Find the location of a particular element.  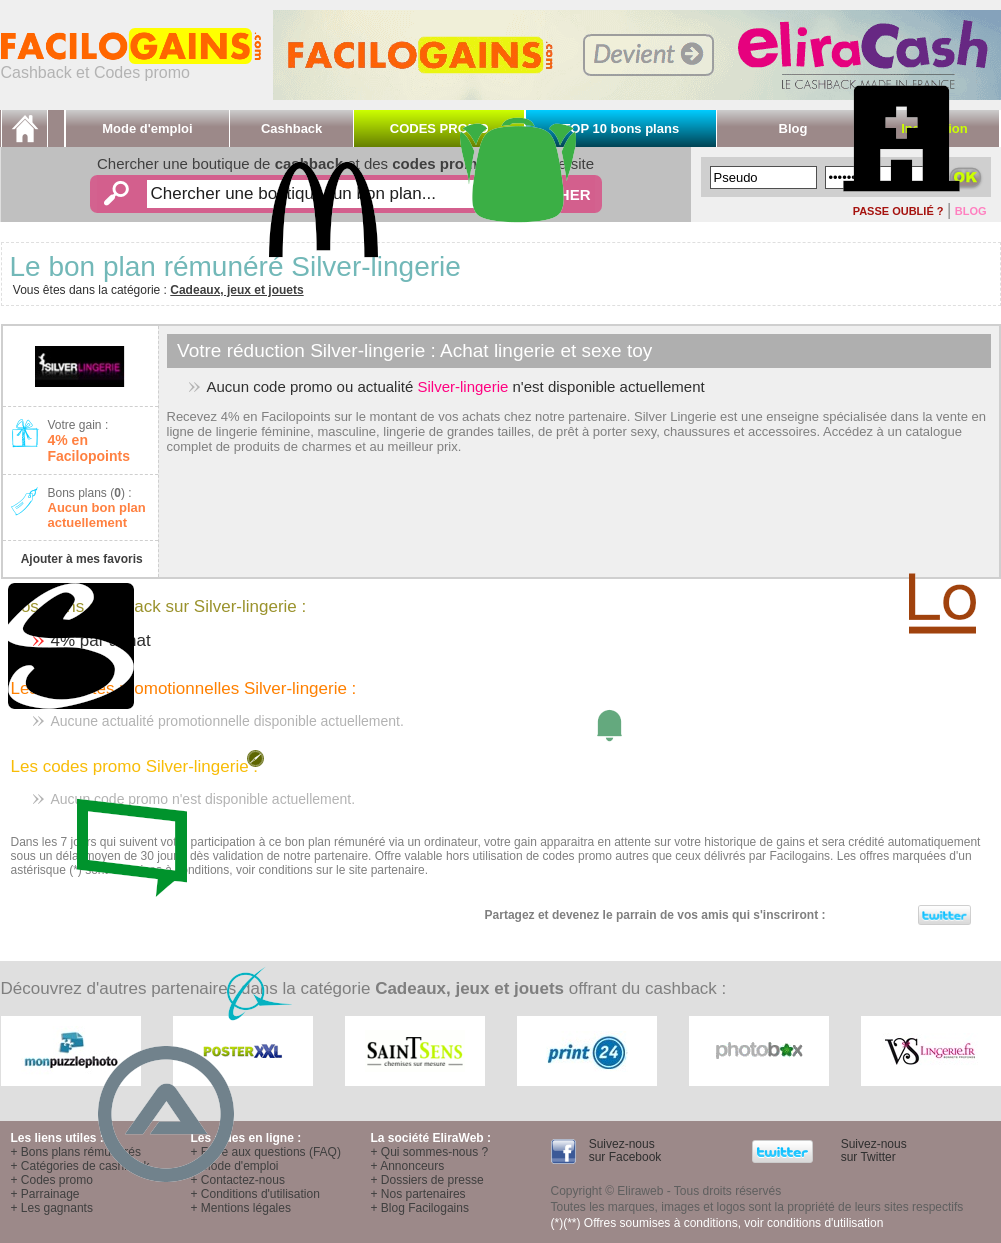

view notifications is located at coordinates (609, 724).